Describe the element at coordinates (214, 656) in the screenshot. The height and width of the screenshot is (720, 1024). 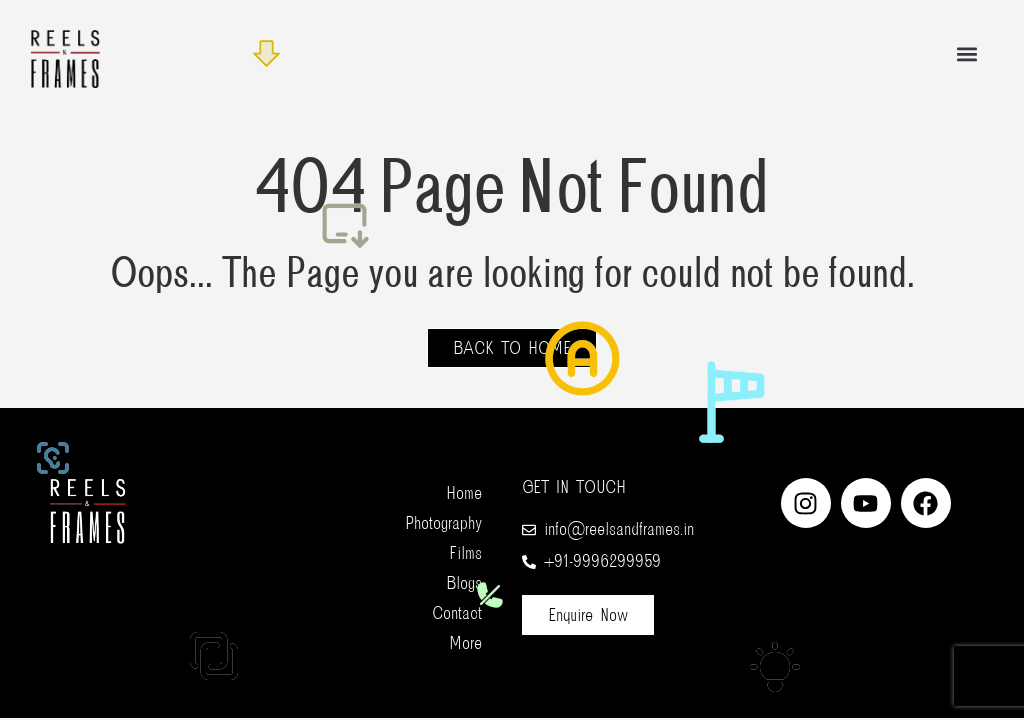
I see `view linked or connected layers` at that location.